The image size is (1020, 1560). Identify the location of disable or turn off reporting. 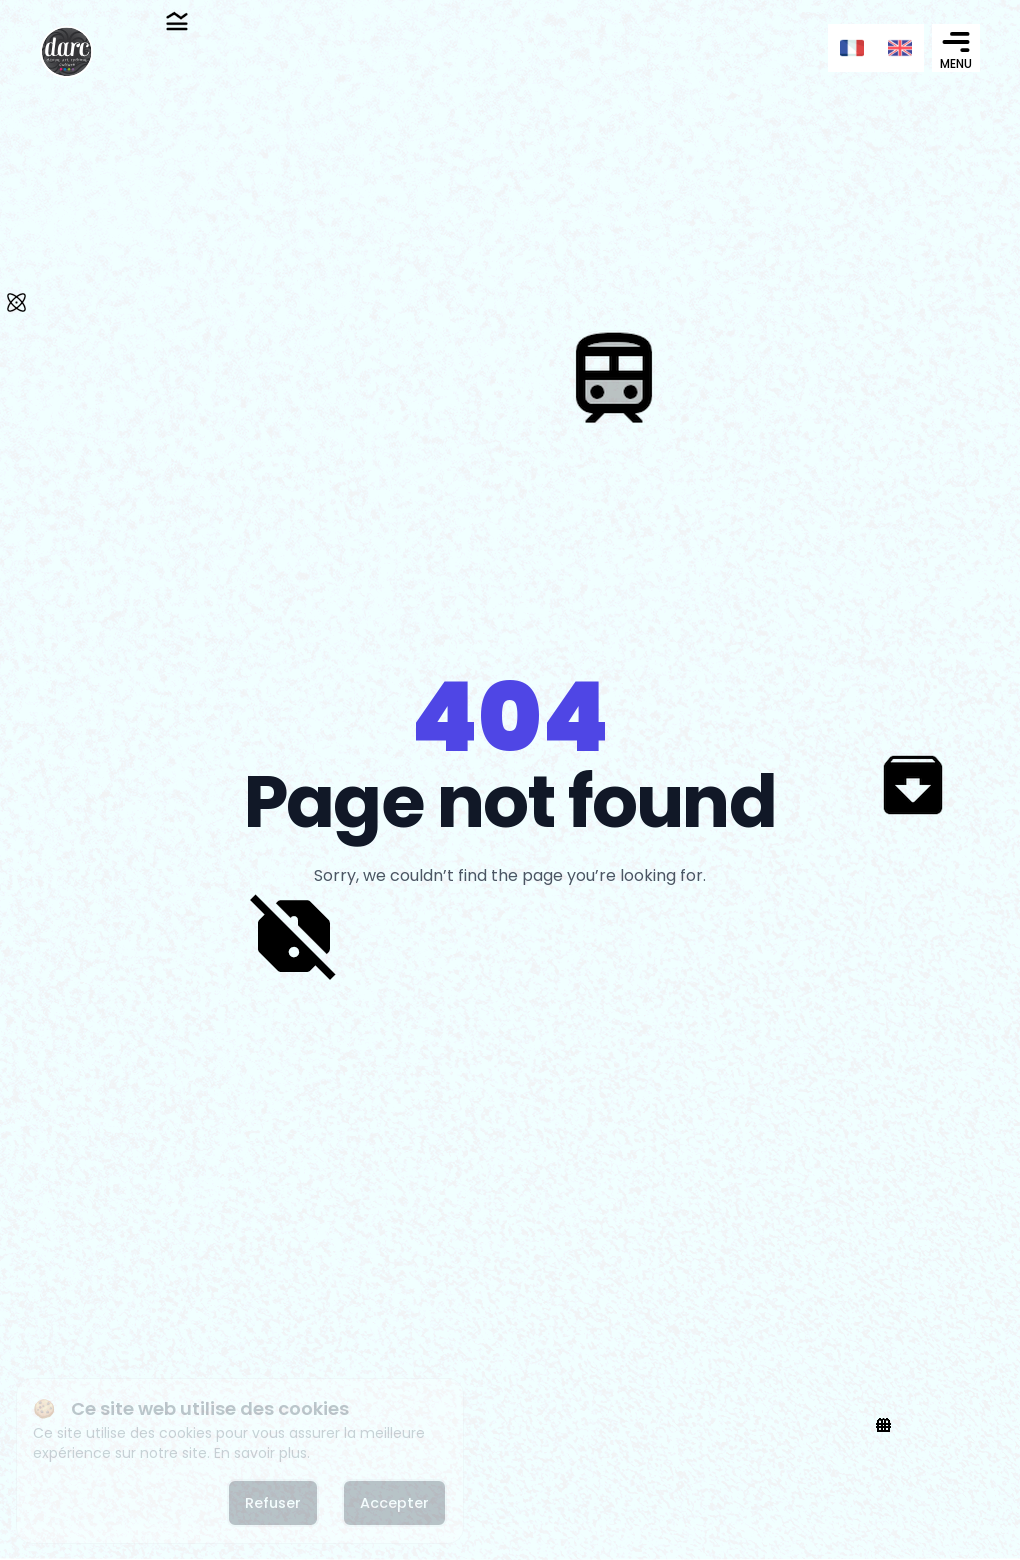
(294, 936).